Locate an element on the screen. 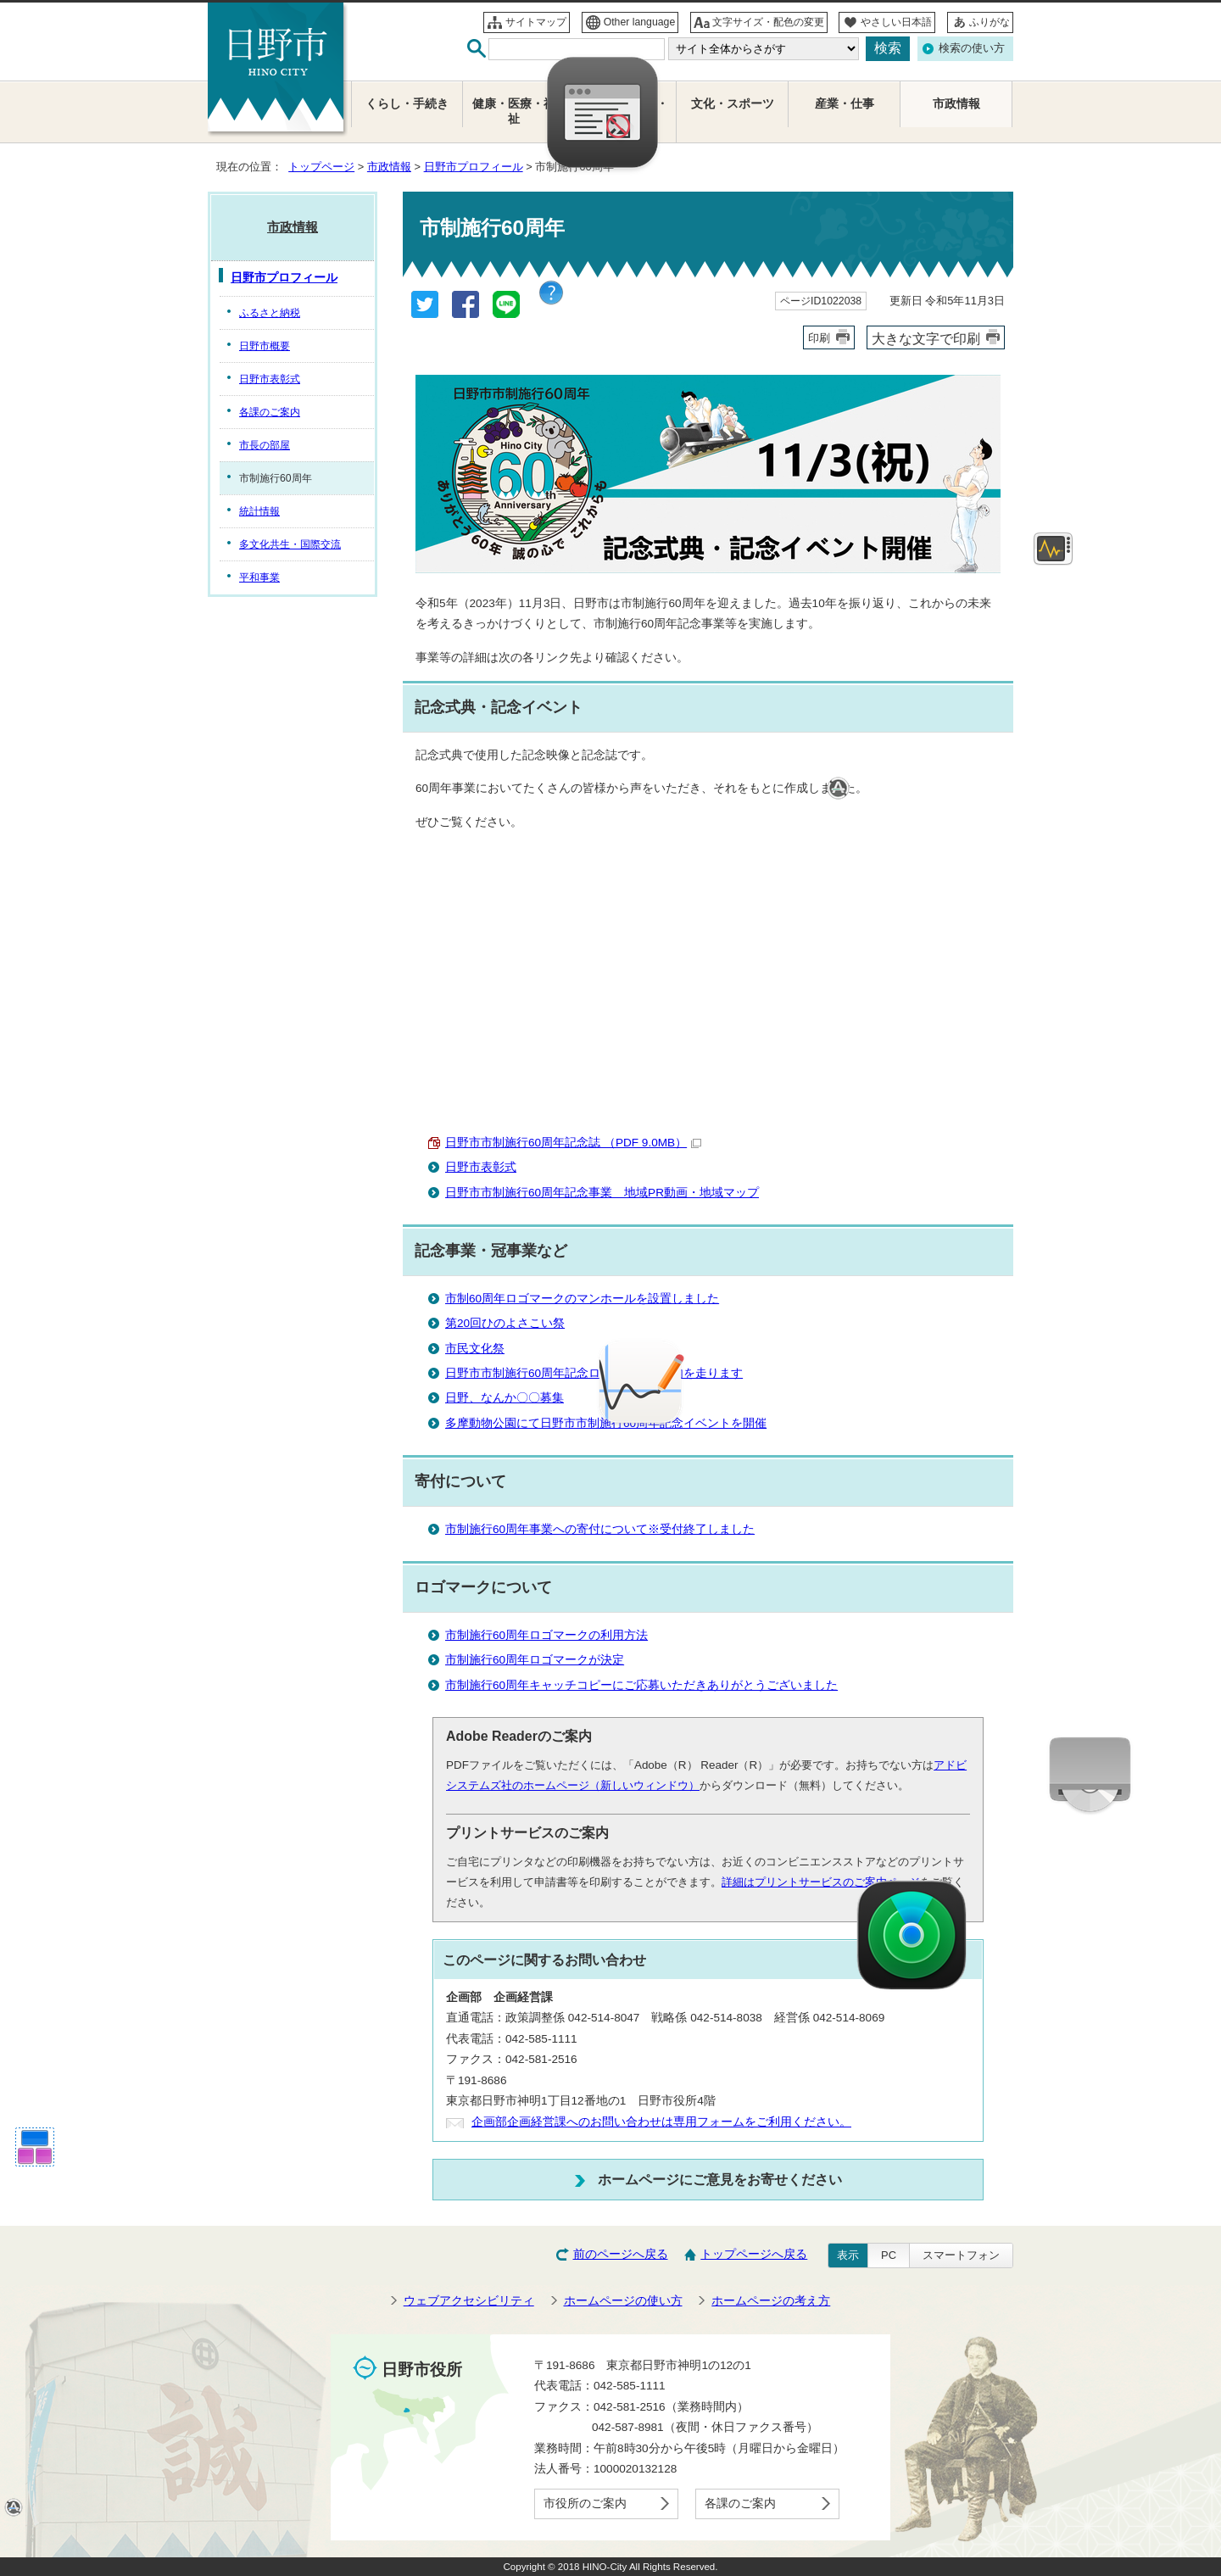 The height and width of the screenshot is (2576, 1221). open plots graphing application is located at coordinates (640, 1382).